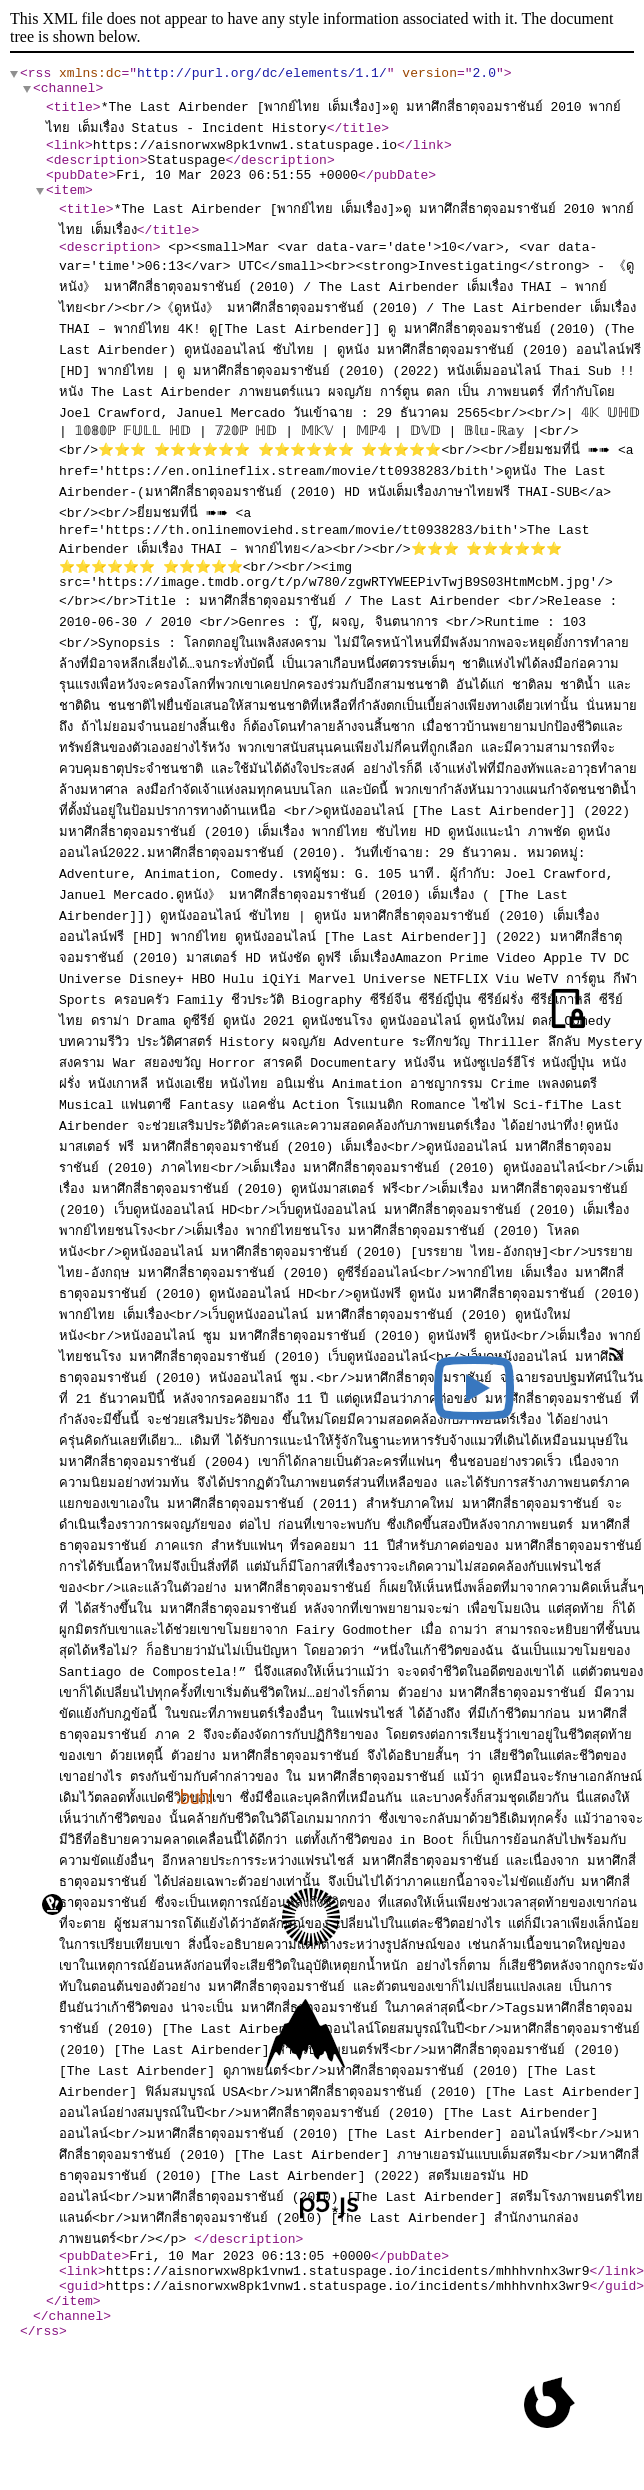  I want to click on visit the Headphone Zone website or store, so click(549, 2402).